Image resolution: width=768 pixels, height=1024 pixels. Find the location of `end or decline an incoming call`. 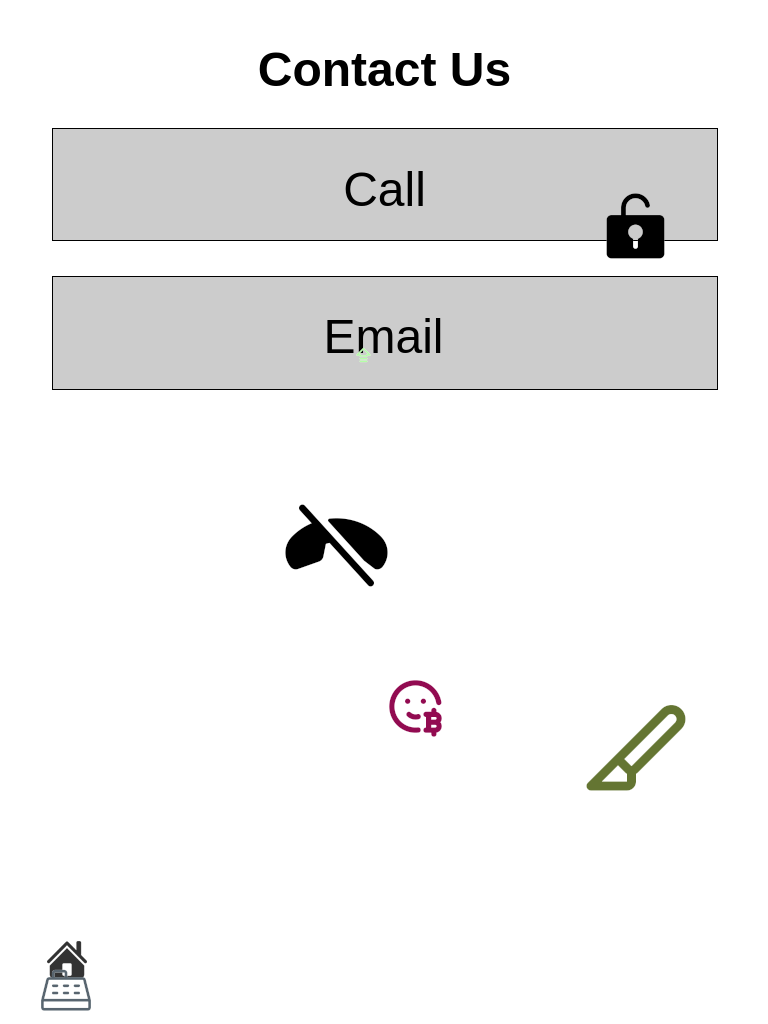

end or decline an incoming call is located at coordinates (336, 545).